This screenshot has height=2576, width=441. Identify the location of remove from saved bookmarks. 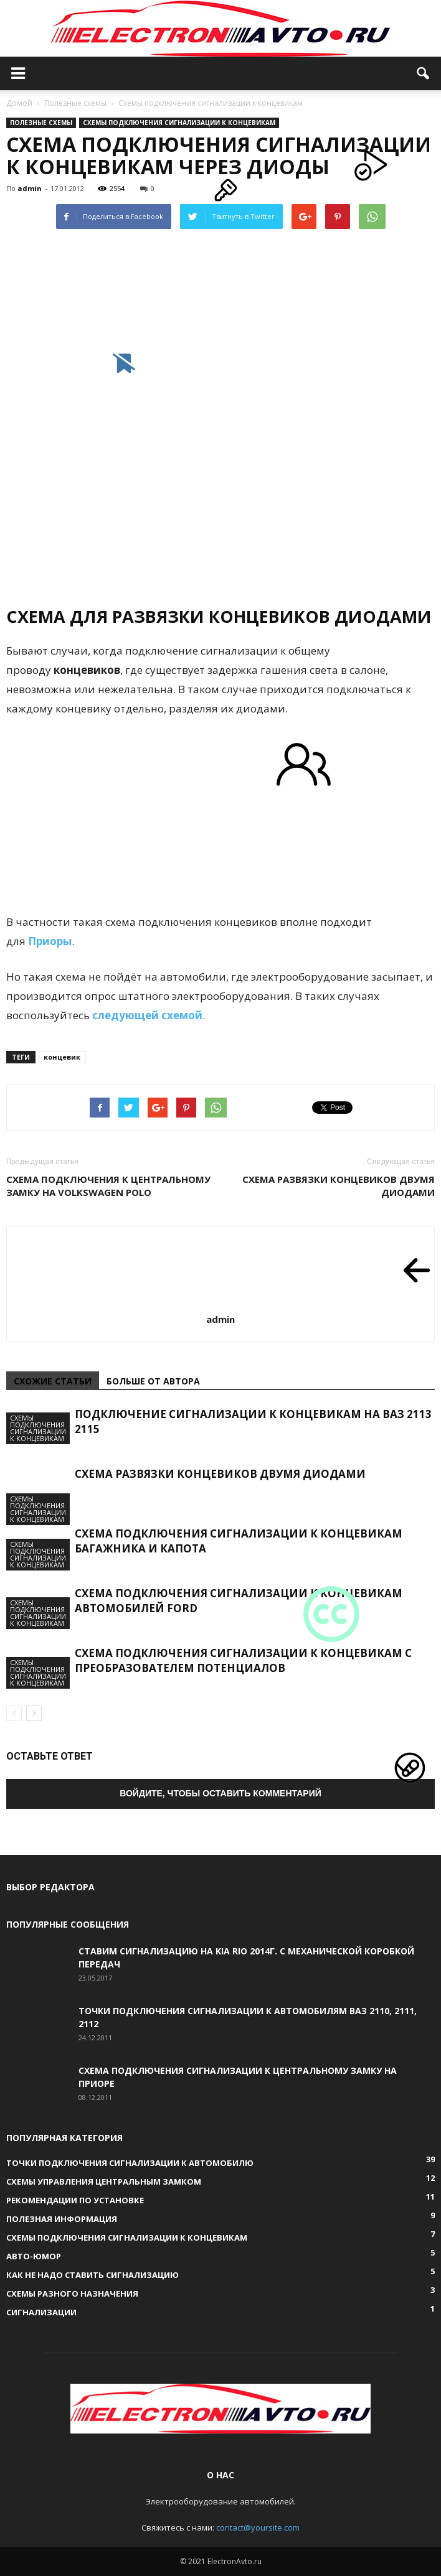
(124, 363).